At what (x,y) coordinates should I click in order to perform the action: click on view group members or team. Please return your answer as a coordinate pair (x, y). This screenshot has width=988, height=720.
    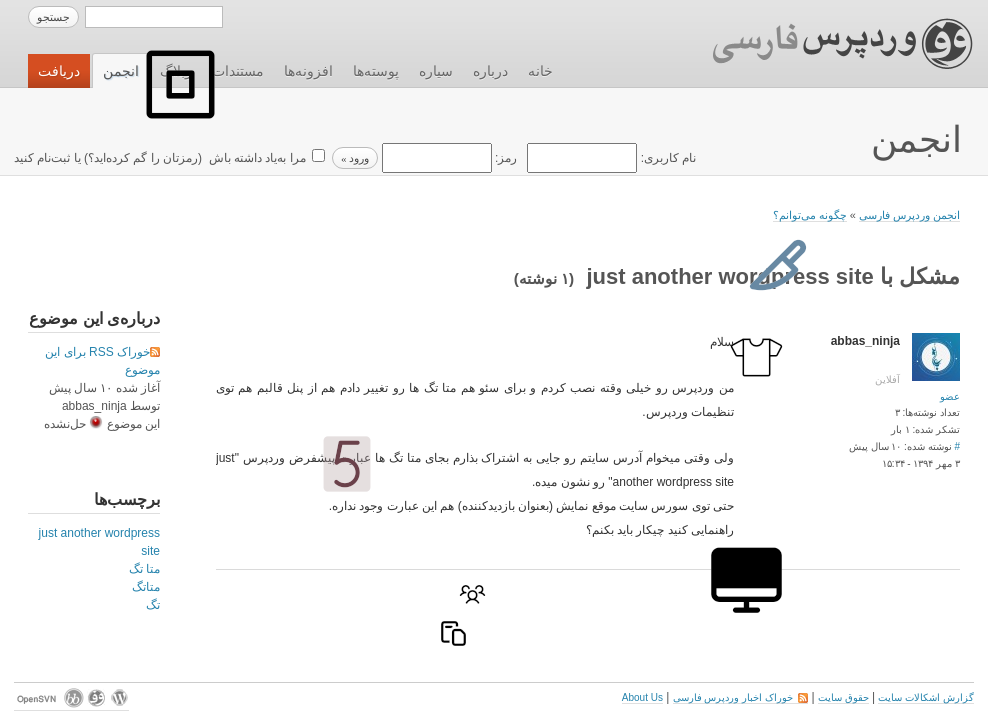
    Looking at the image, I should click on (472, 593).